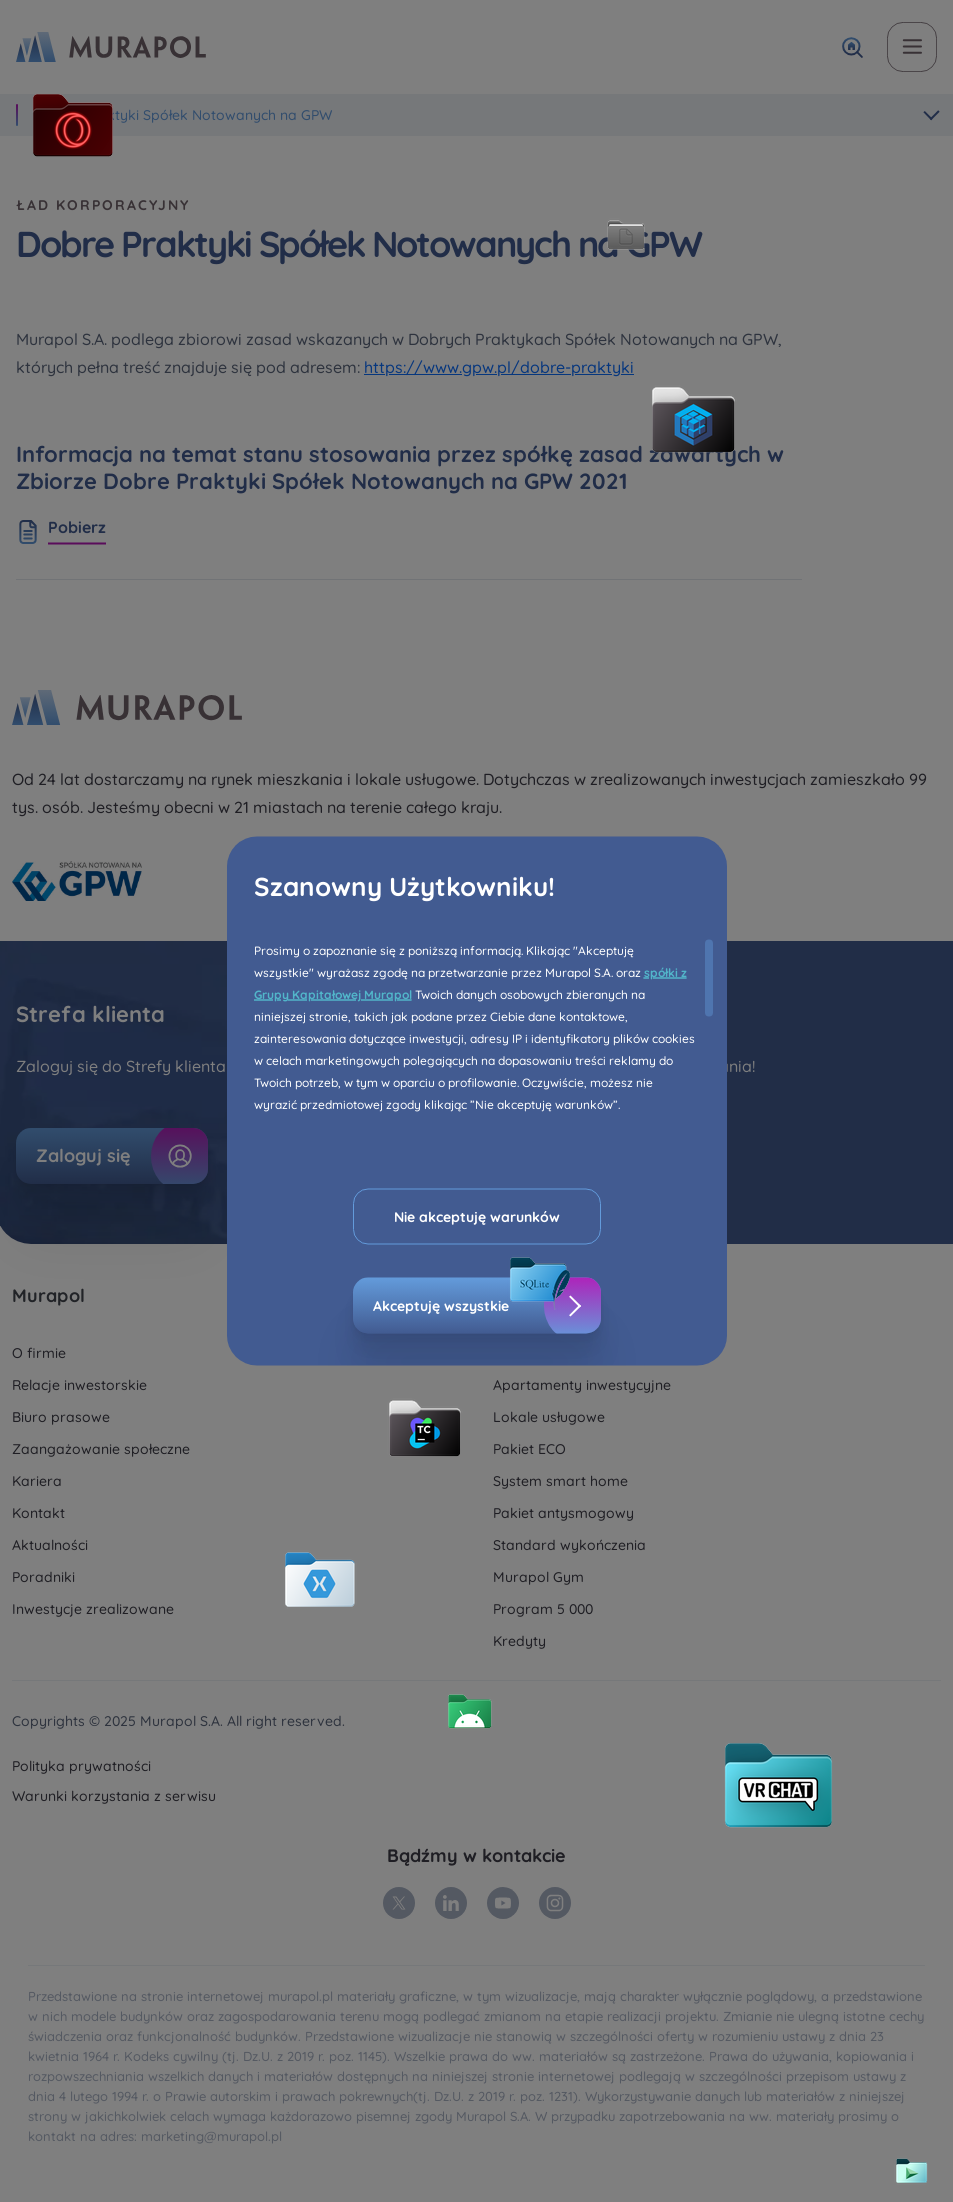 Image resolution: width=953 pixels, height=2202 pixels. What do you see at coordinates (538, 1281) in the screenshot?
I see `open folder containing SQLite database files` at bounding box center [538, 1281].